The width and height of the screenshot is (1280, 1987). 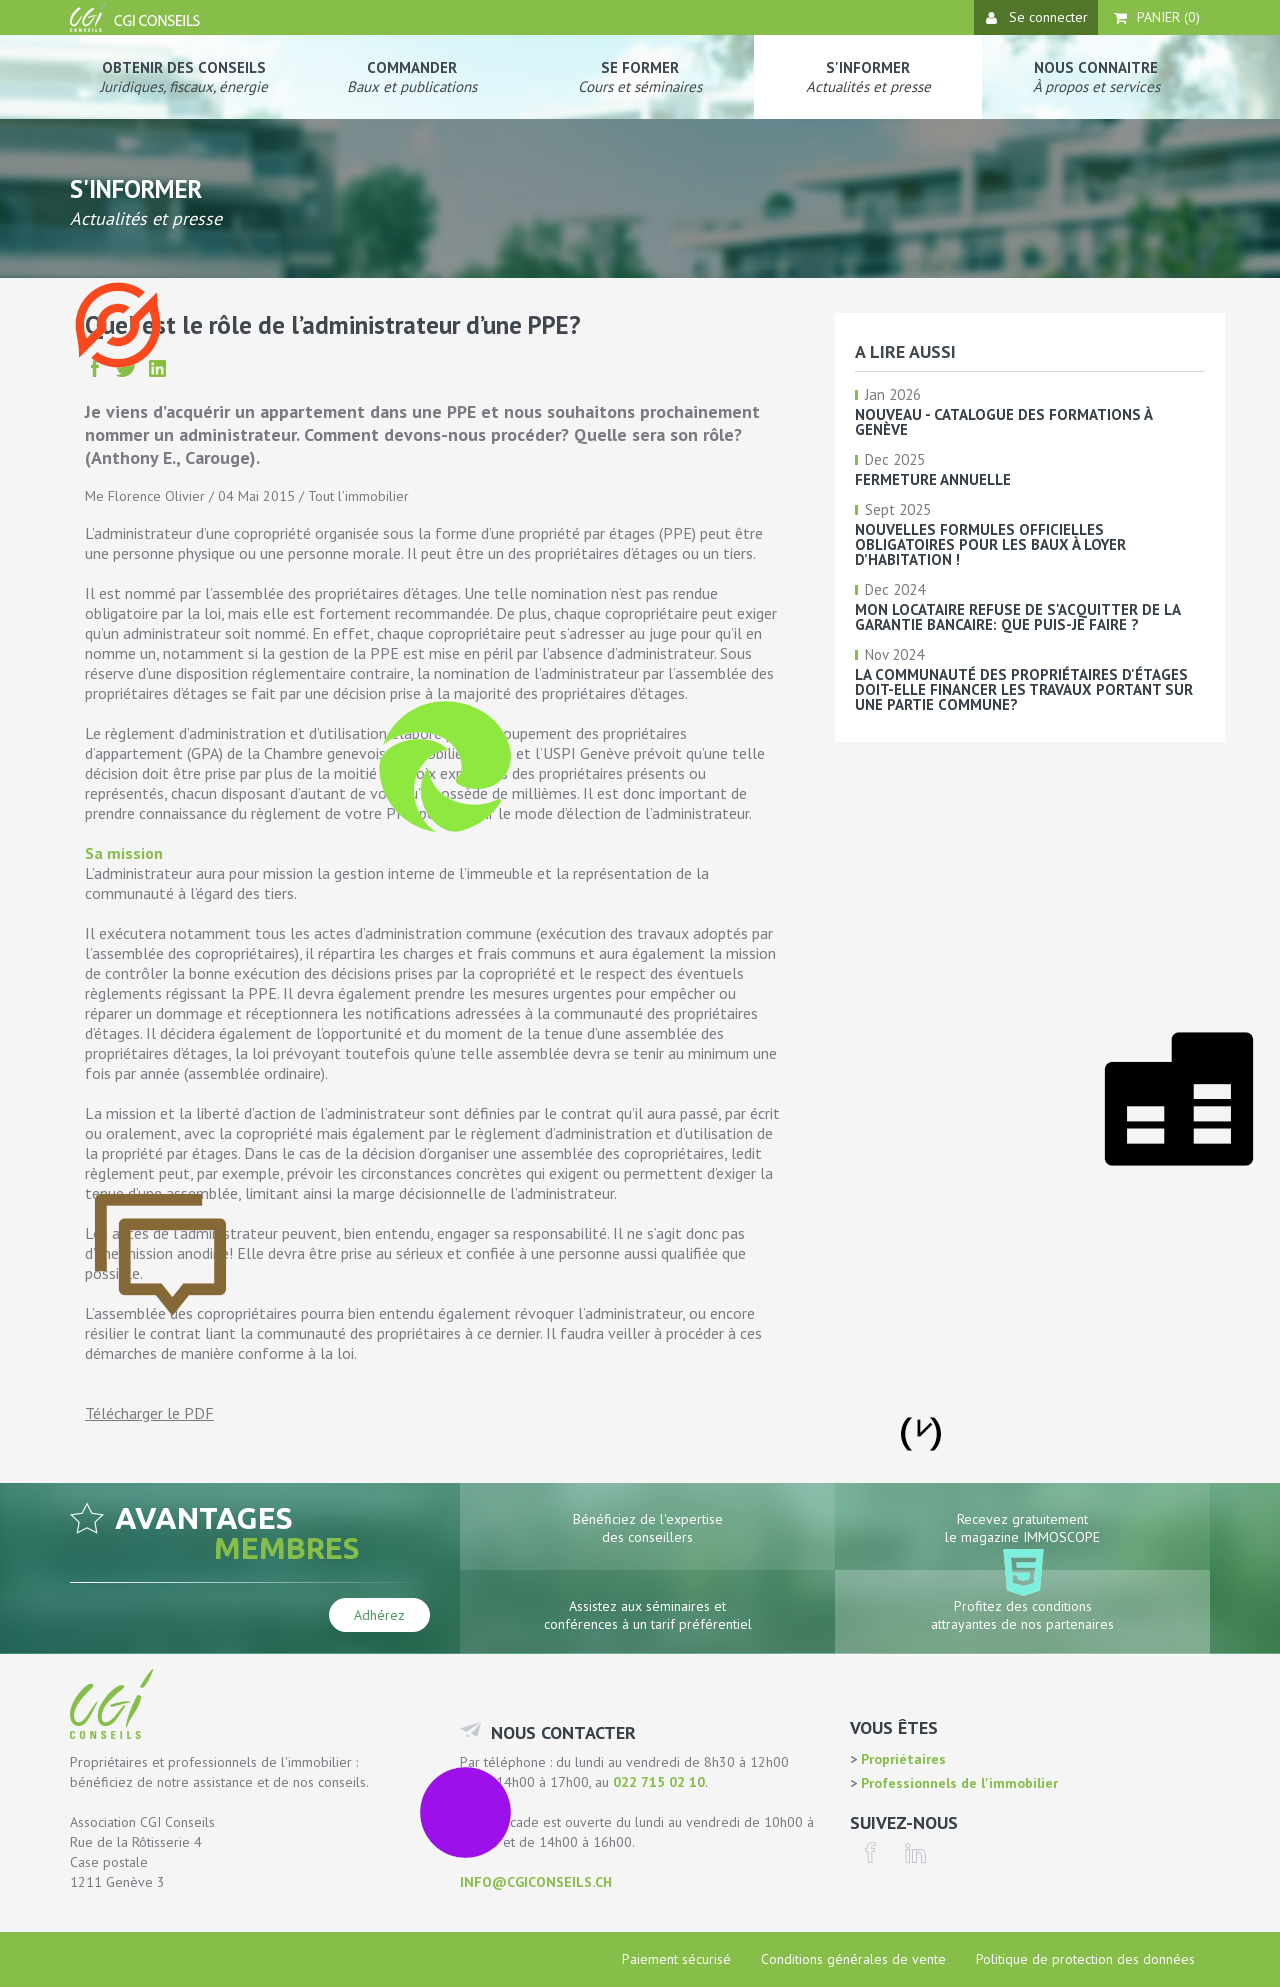 I want to click on HTML5 technology or web standard indicator, so click(x=1023, y=1572).